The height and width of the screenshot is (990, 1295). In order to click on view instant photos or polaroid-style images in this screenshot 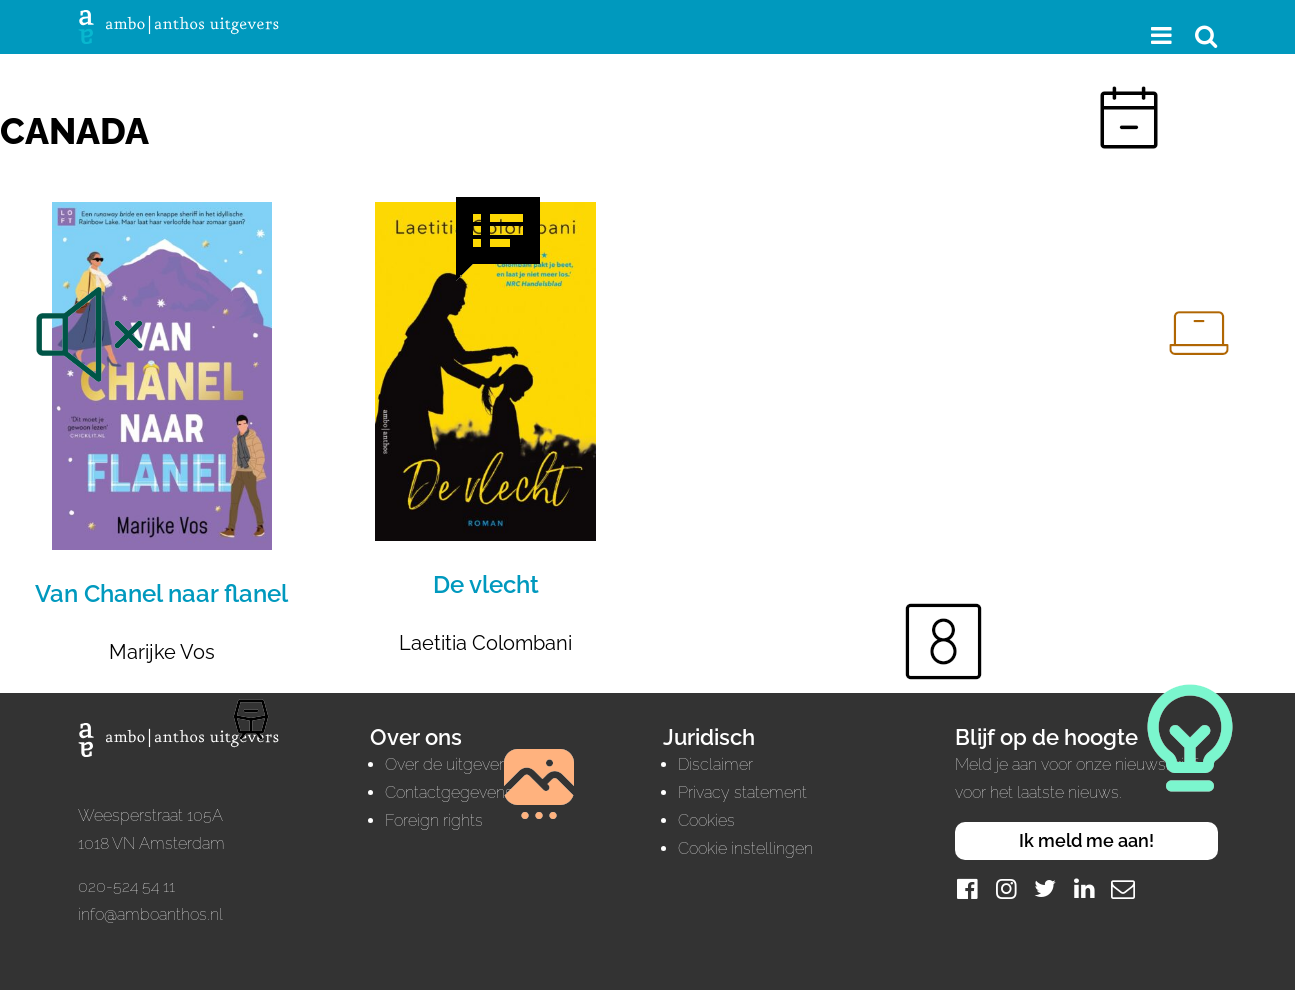, I will do `click(539, 784)`.